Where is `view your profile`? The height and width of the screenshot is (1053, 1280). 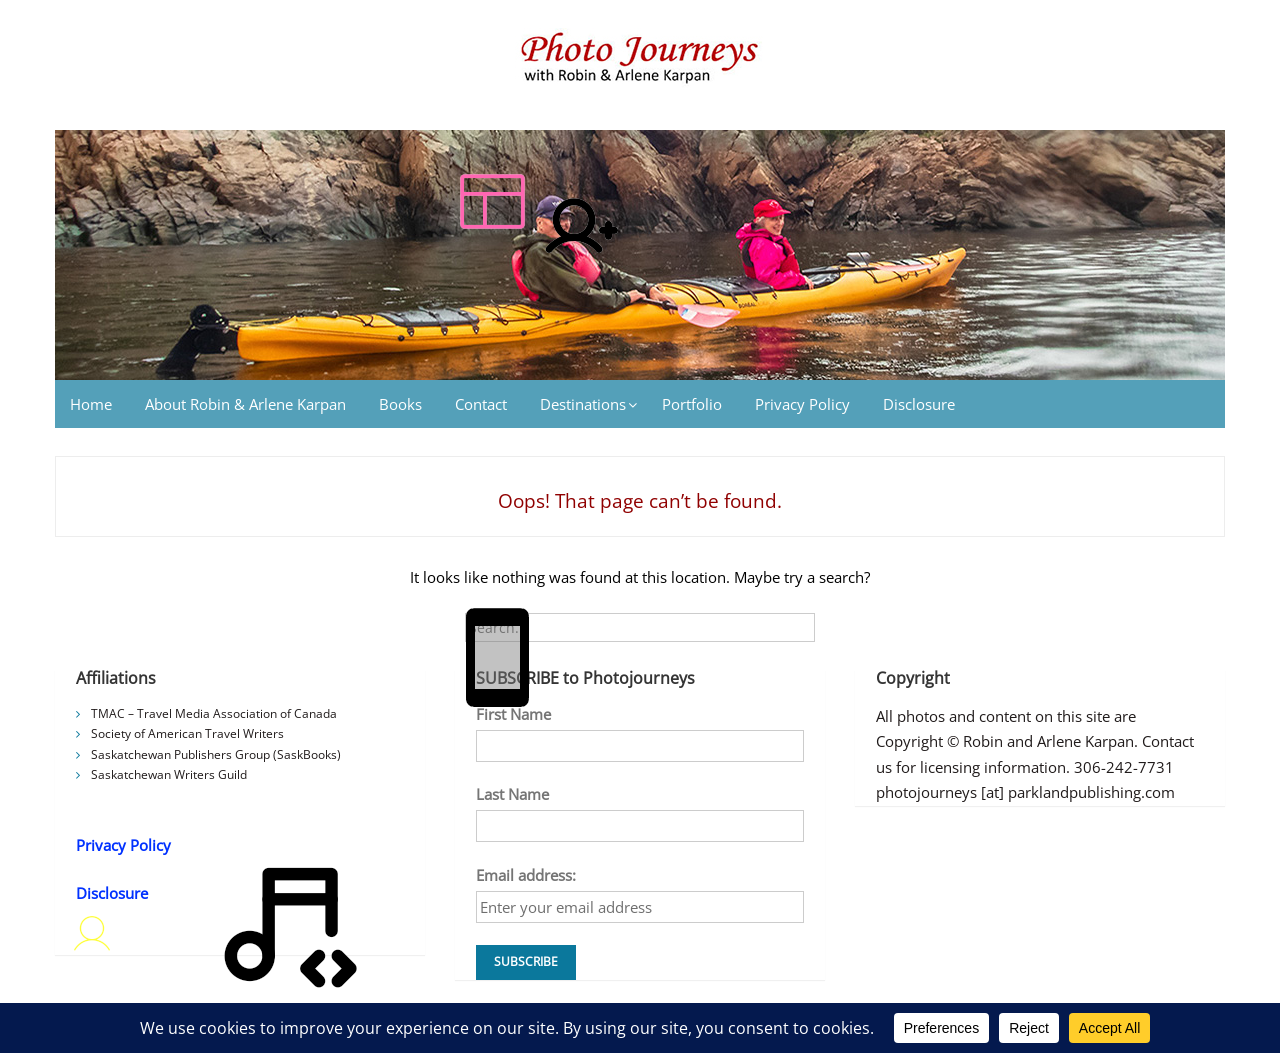
view your profile is located at coordinates (92, 934).